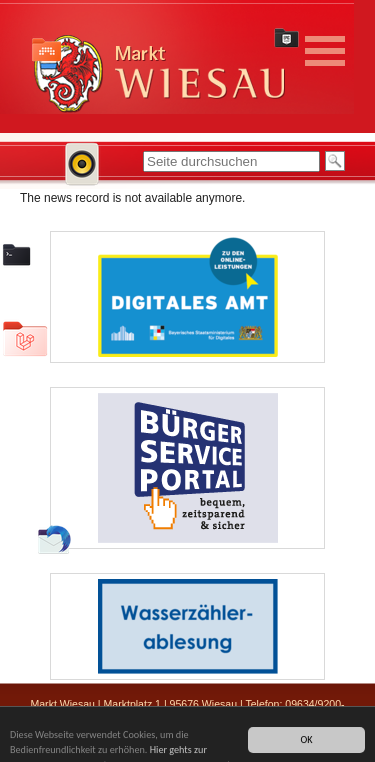  Describe the element at coordinates (82, 164) in the screenshot. I see `access system sound settings` at that location.